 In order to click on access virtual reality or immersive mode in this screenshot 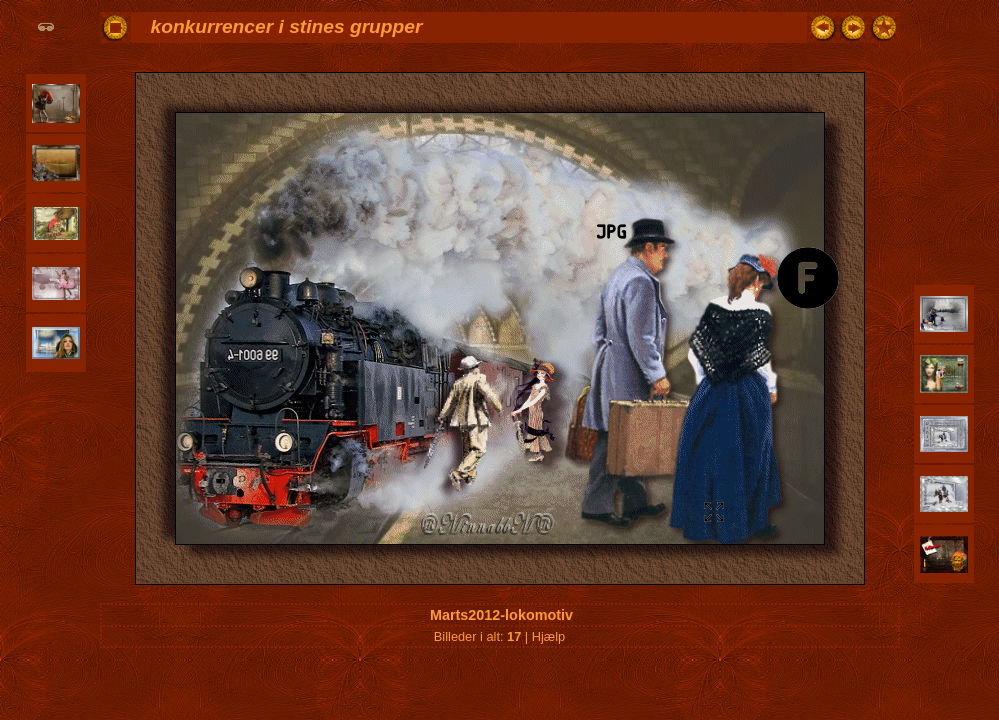, I will do `click(46, 27)`.